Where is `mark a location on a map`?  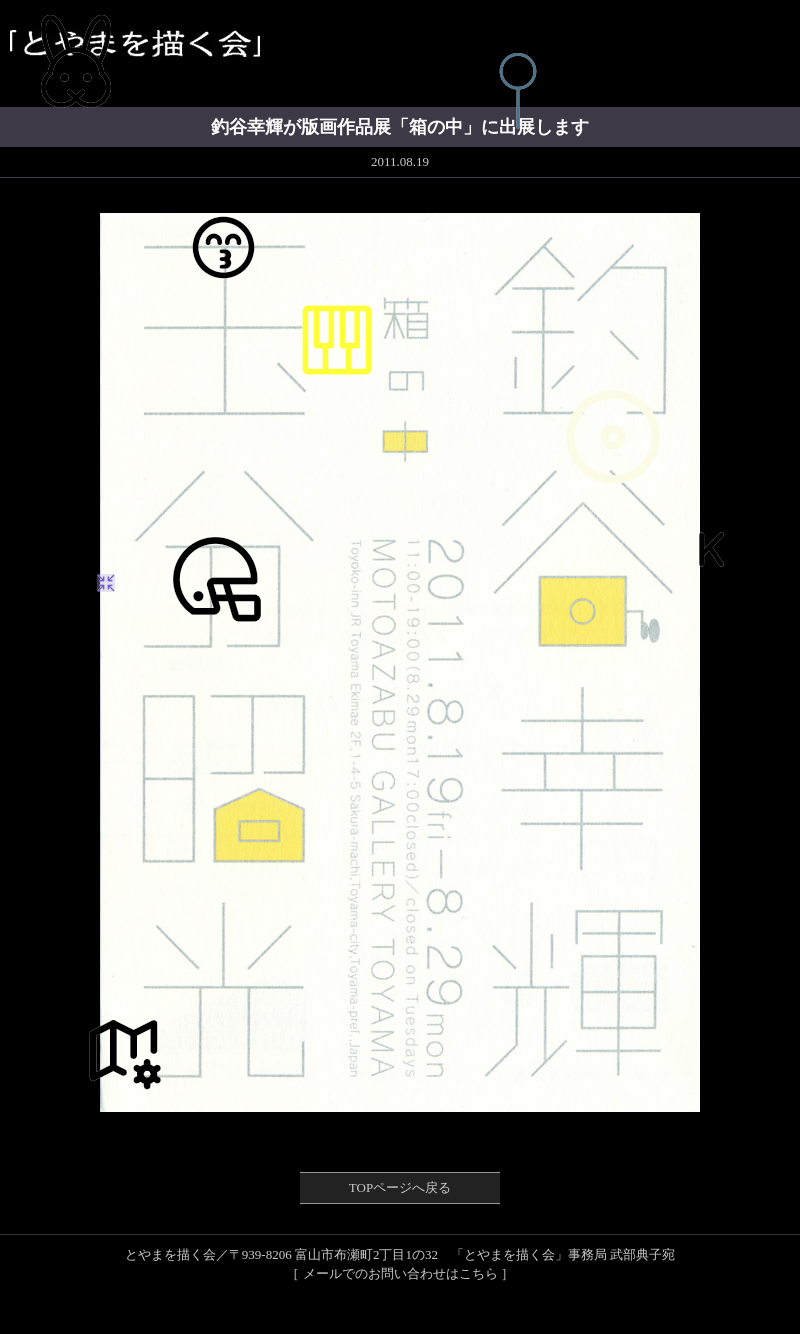 mark a location on a map is located at coordinates (518, 91).